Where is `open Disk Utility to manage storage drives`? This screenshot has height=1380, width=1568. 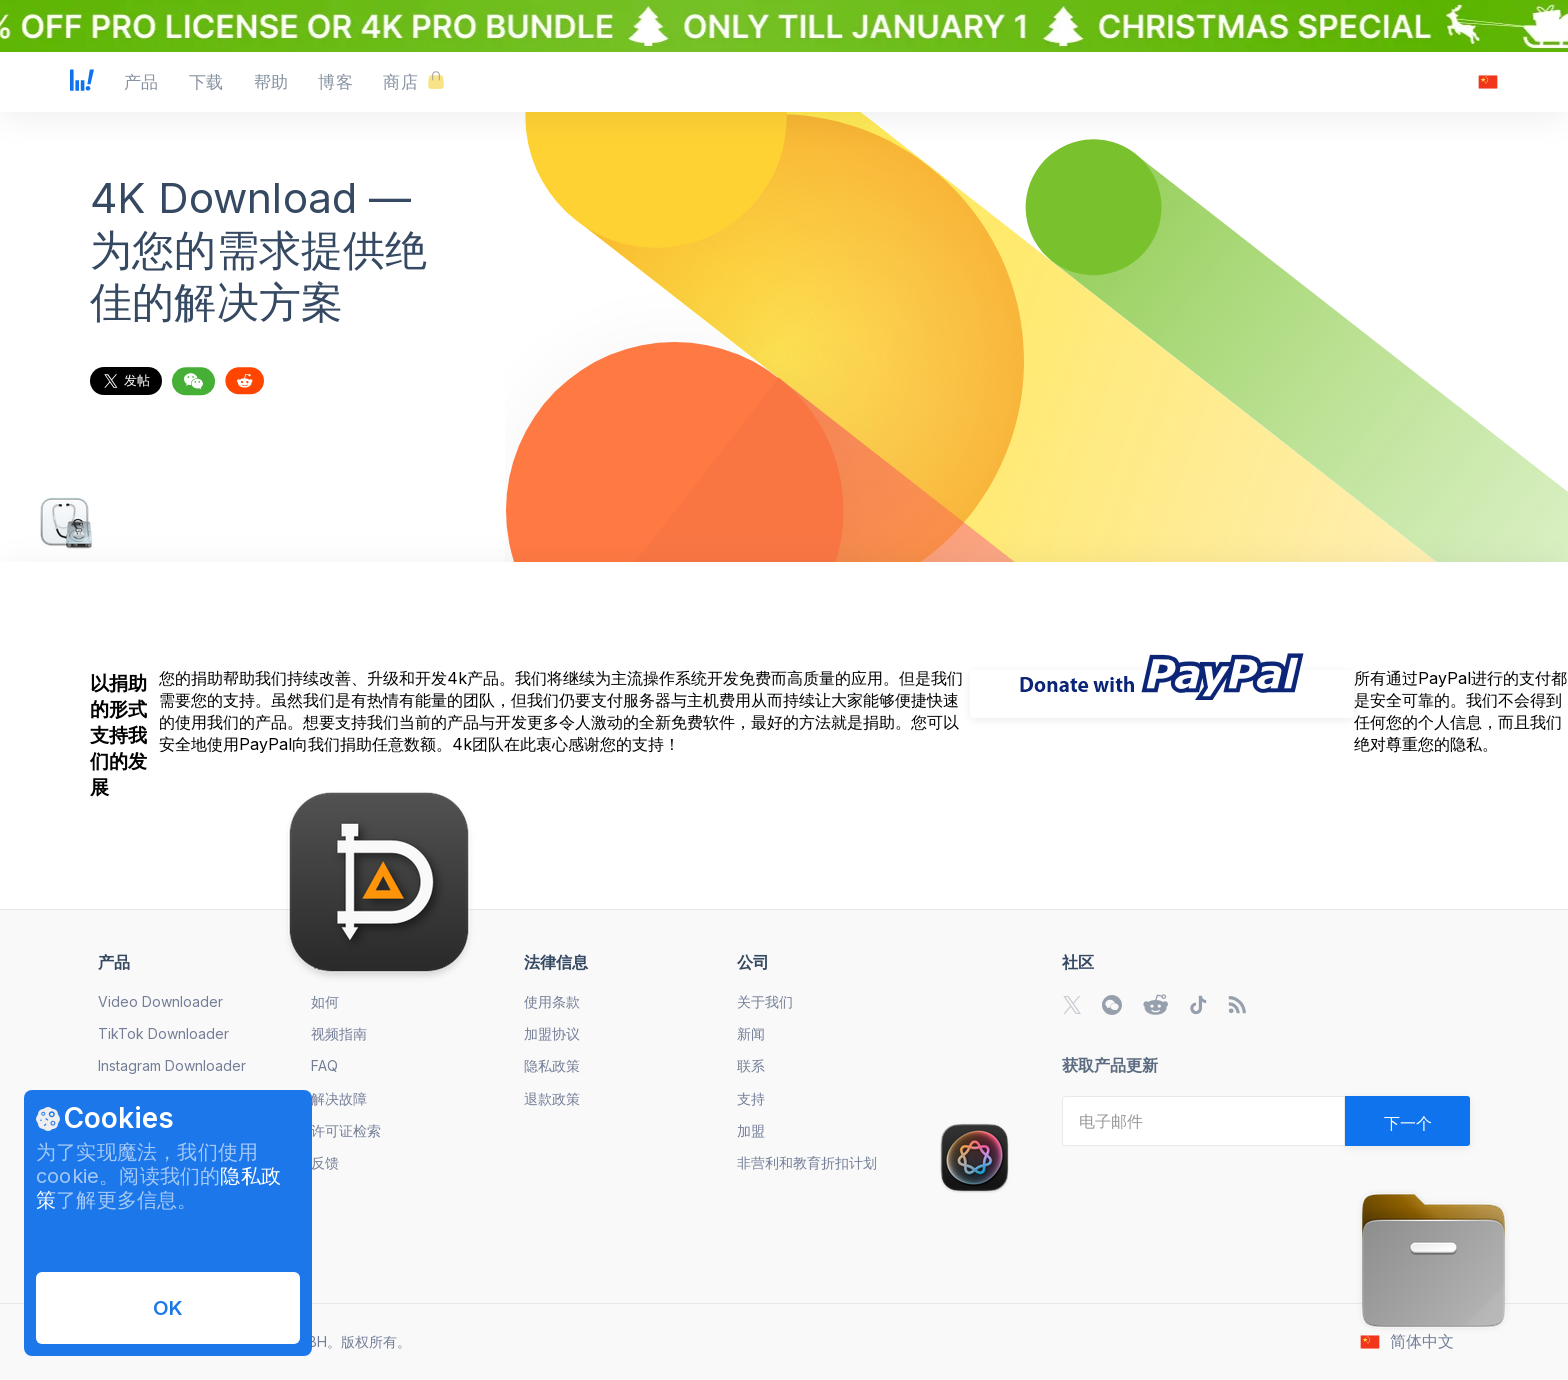 open Disk Utility to manage storage drives is located at coordinates (64, 521).